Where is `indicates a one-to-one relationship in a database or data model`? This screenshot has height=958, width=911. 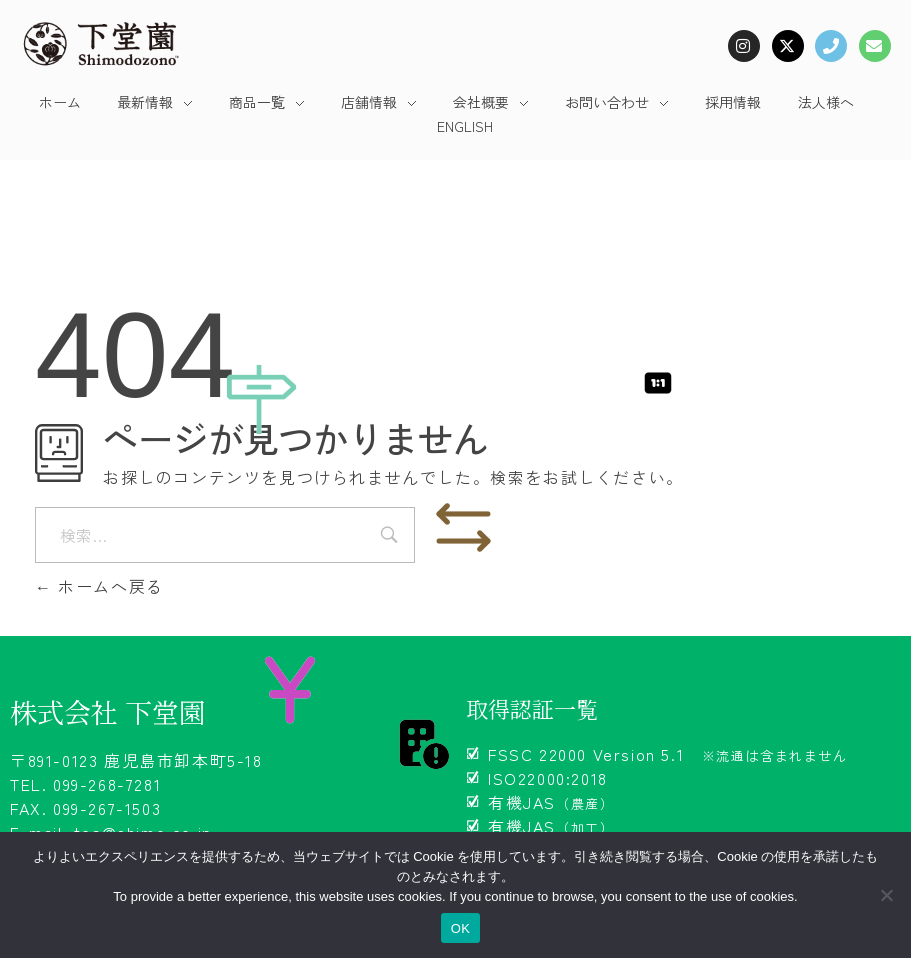
indicates a one-to-one relationship in a database or data model is located at coordinates (658, 383).